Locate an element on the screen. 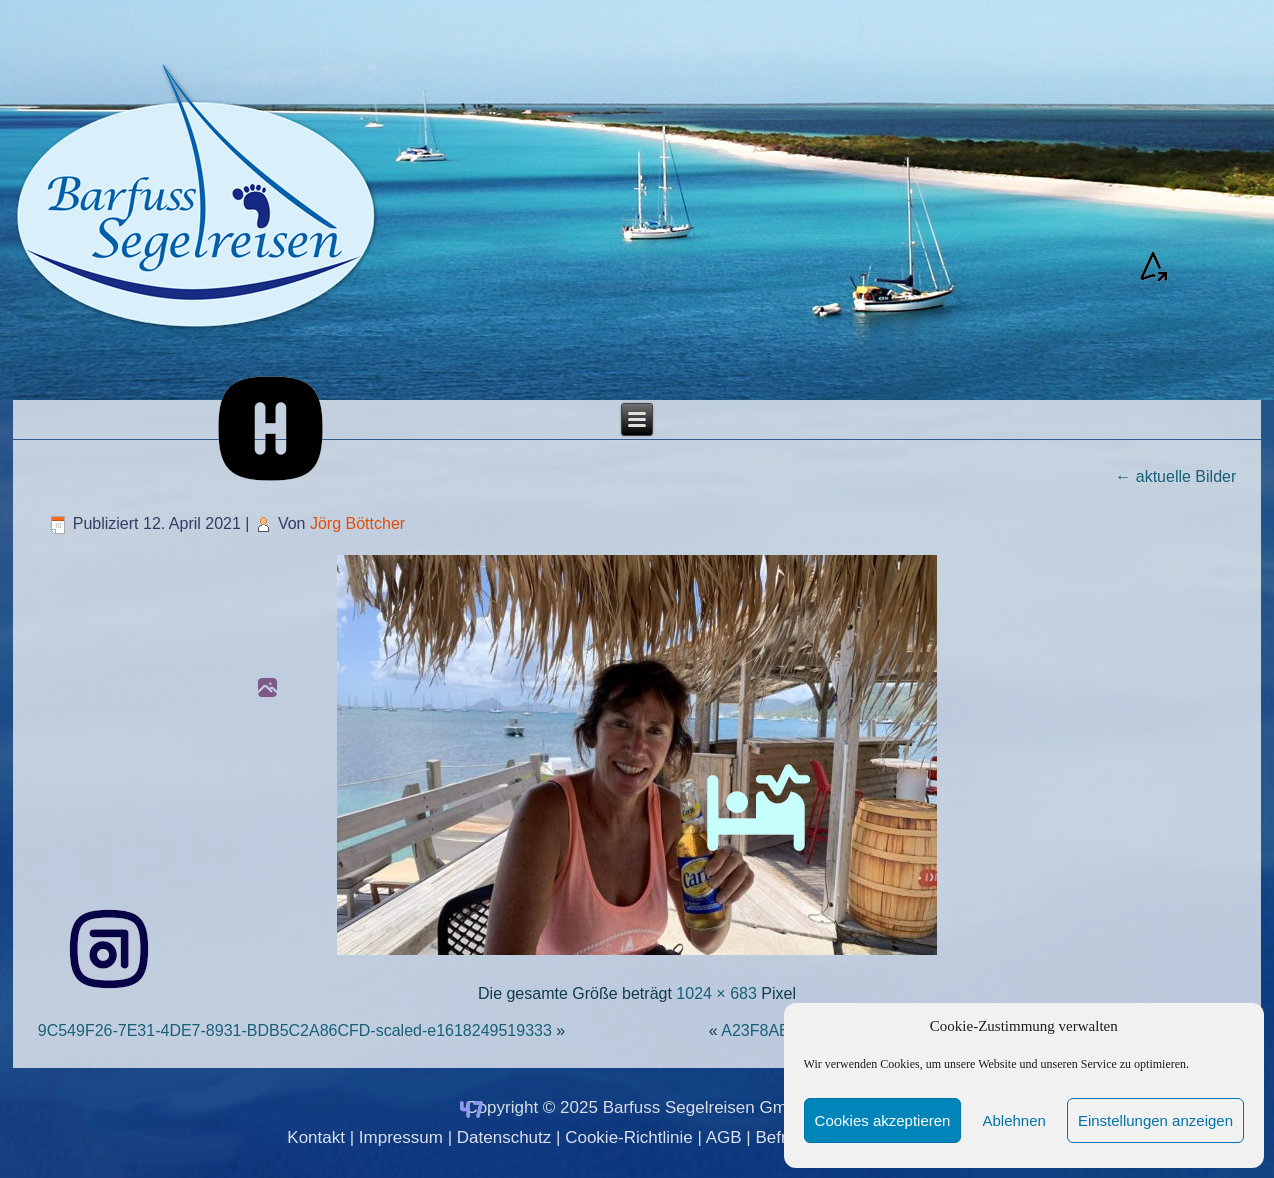 This screenshot has width=1274, height=1178. abstract design platform logo is located at coordinates (109, 949).